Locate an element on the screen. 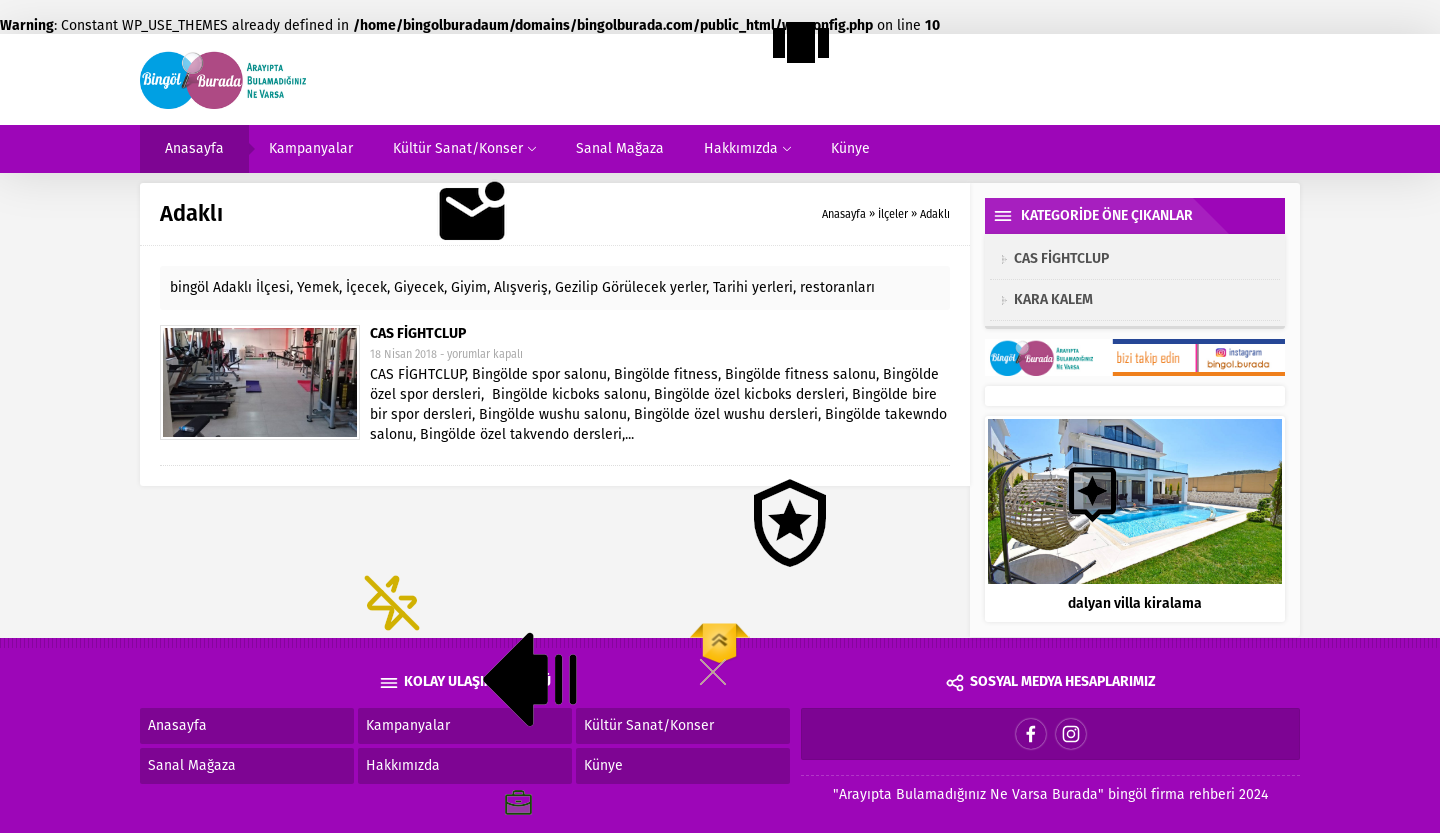  access AI assistant or smart suggestions is located at coordinates (1092, 493).